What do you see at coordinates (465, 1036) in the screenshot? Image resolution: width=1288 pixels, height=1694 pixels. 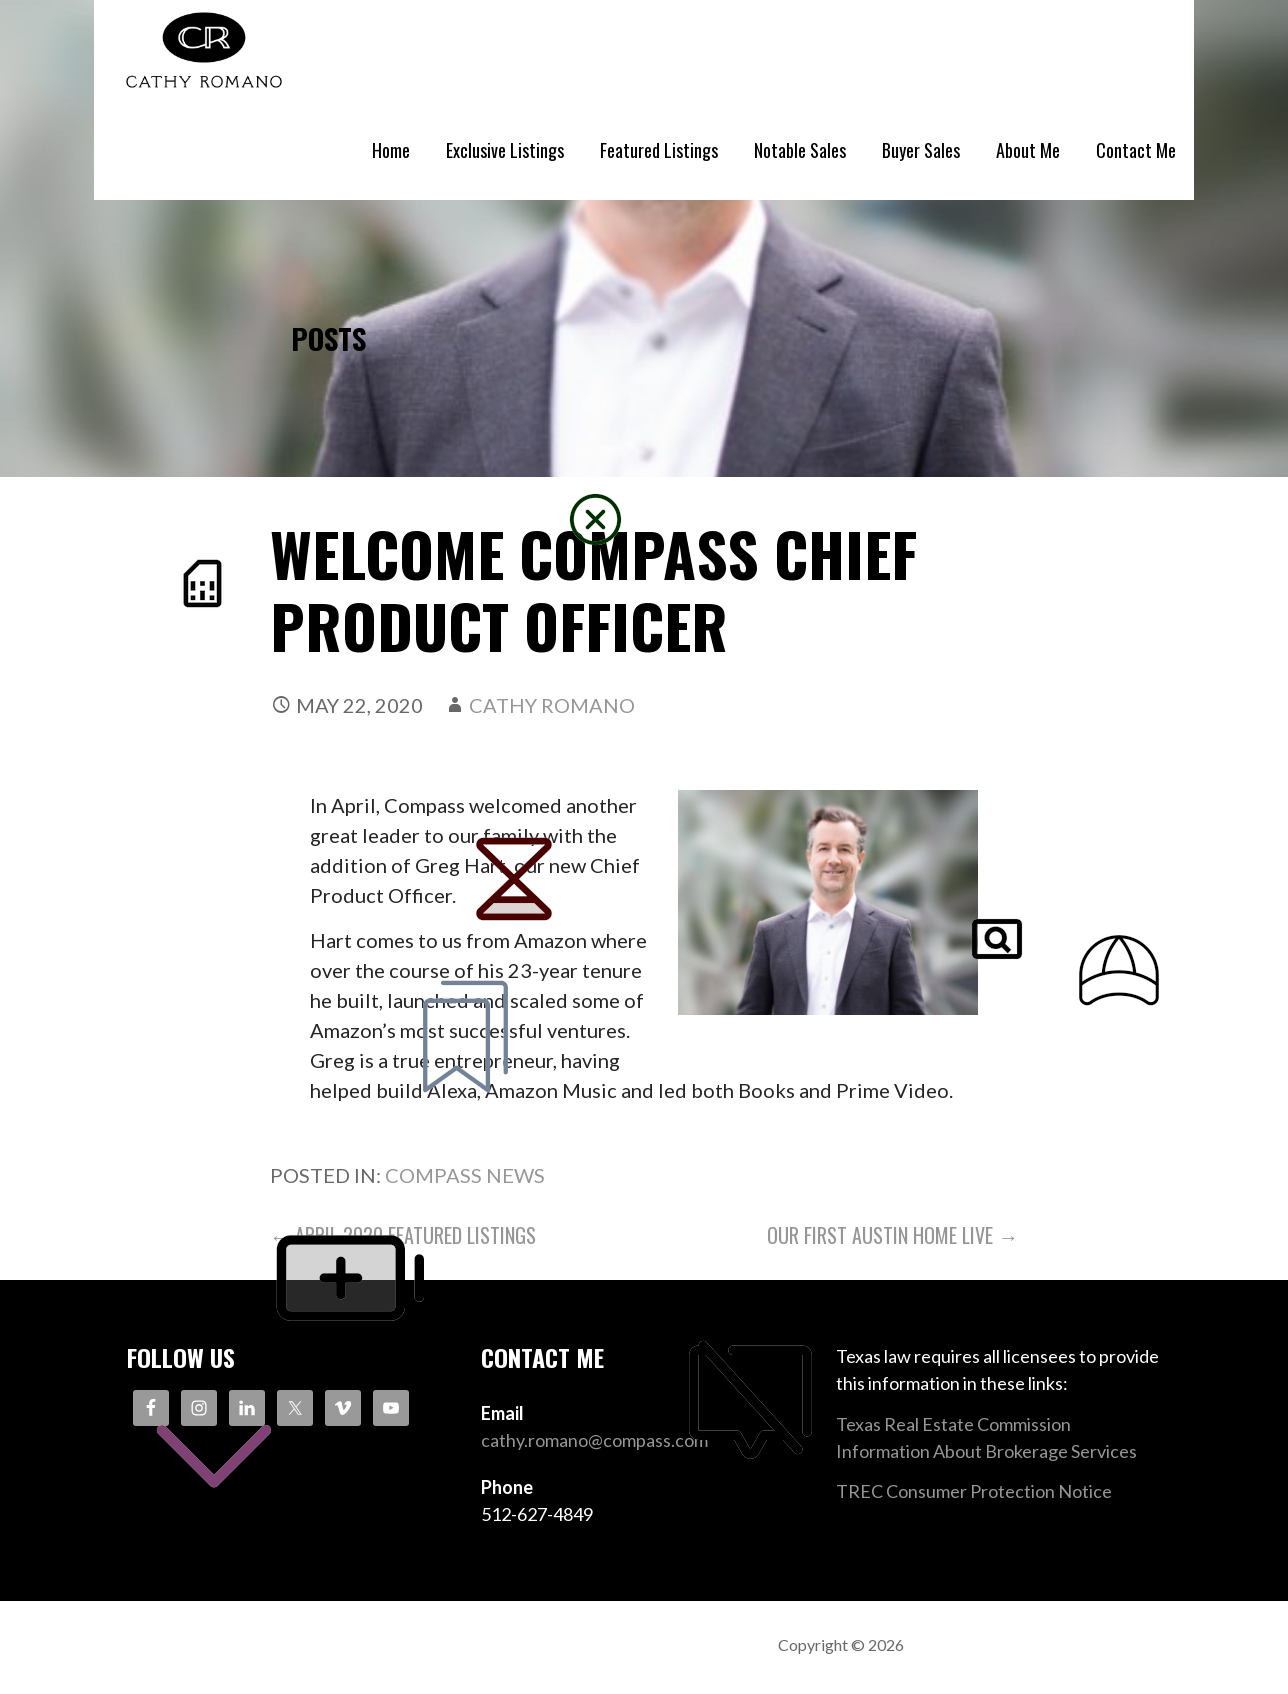 I see `view saved bookmarks` at bounding box center [465, 1036].